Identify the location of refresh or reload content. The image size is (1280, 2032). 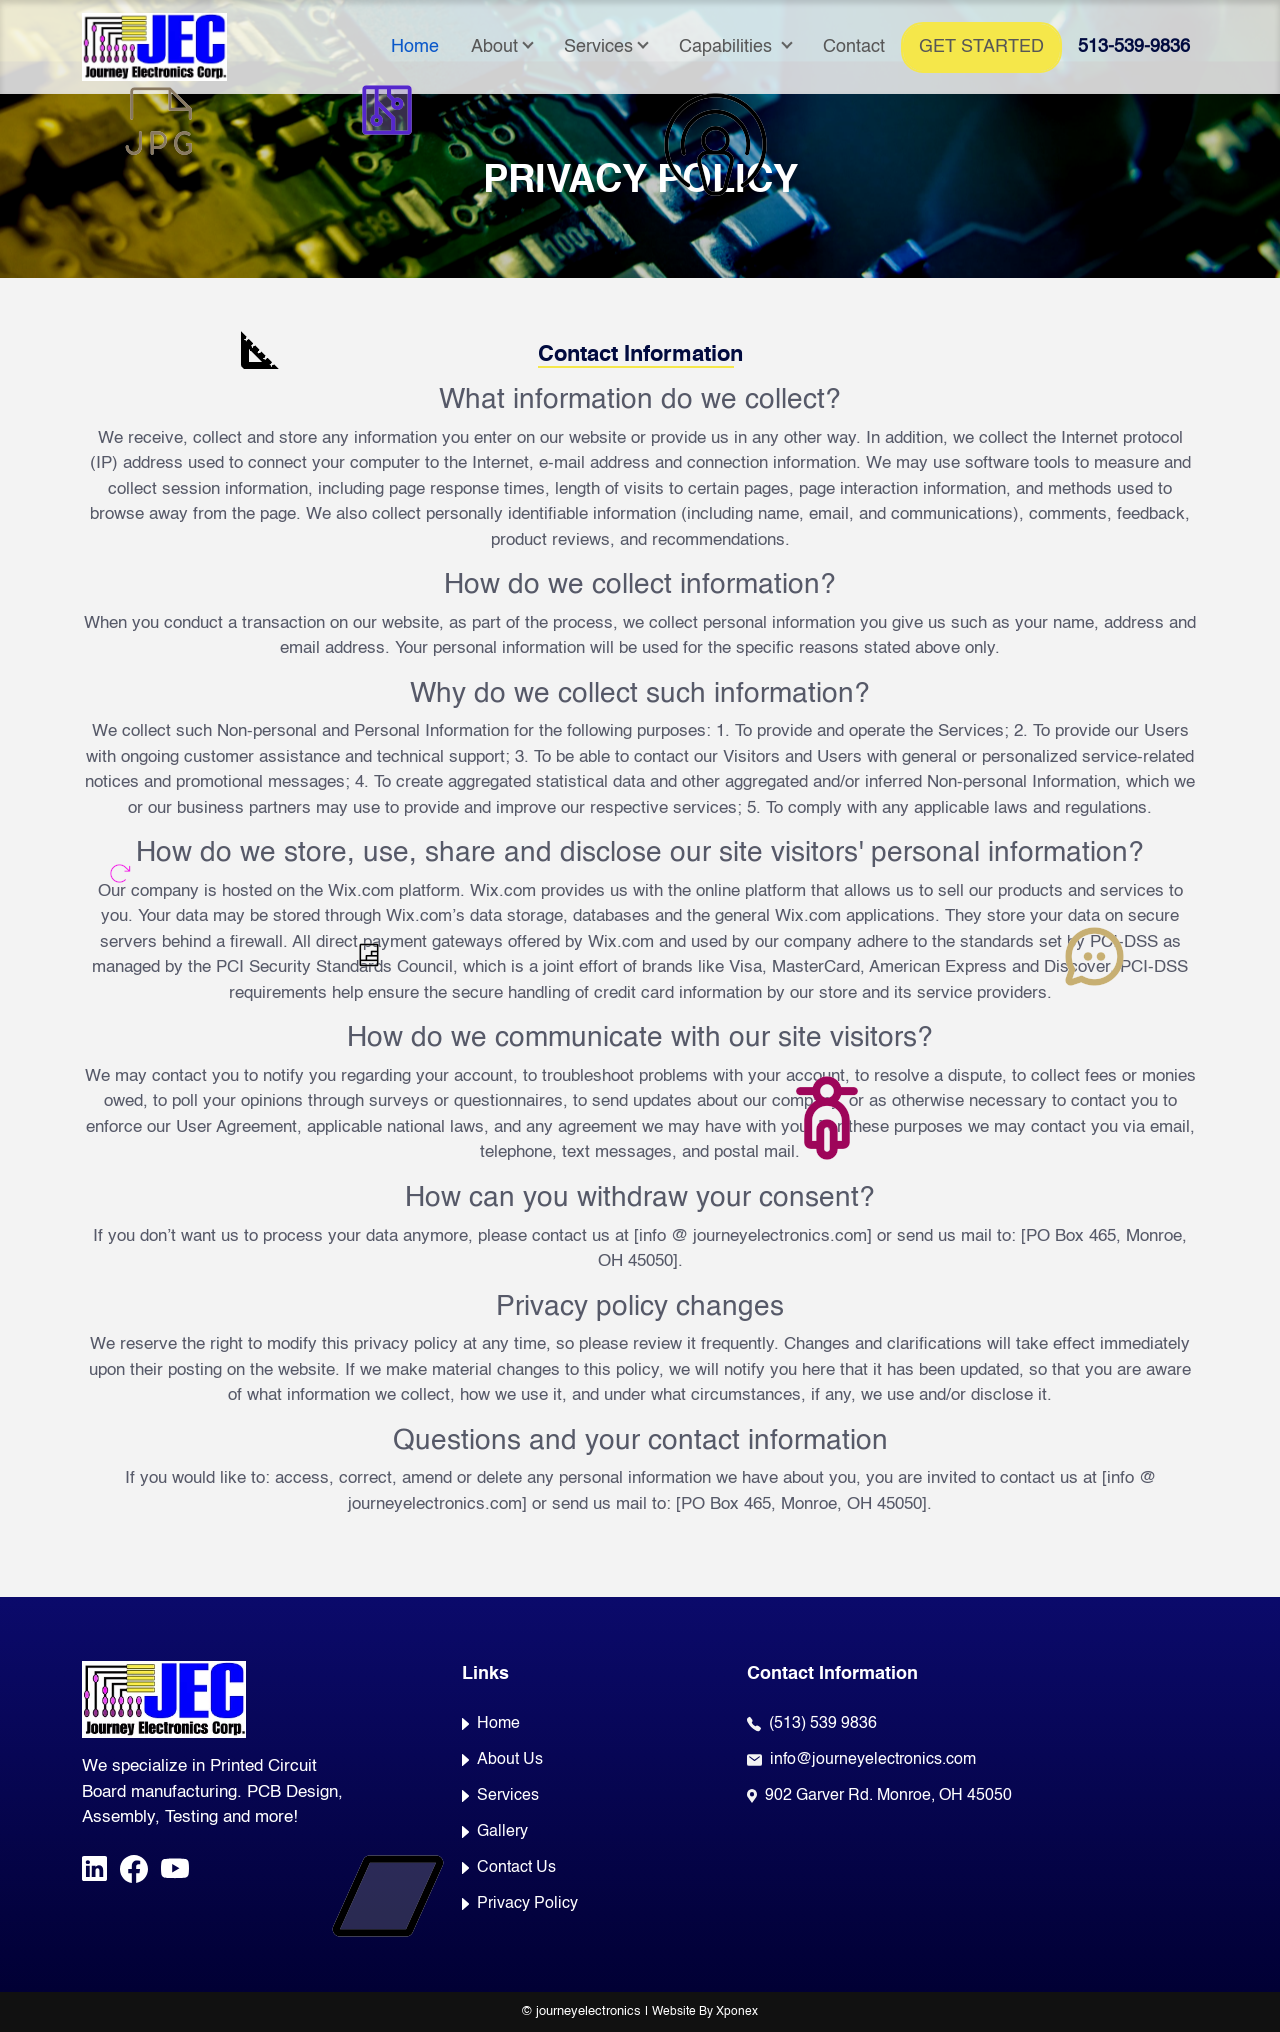
(119, 873).